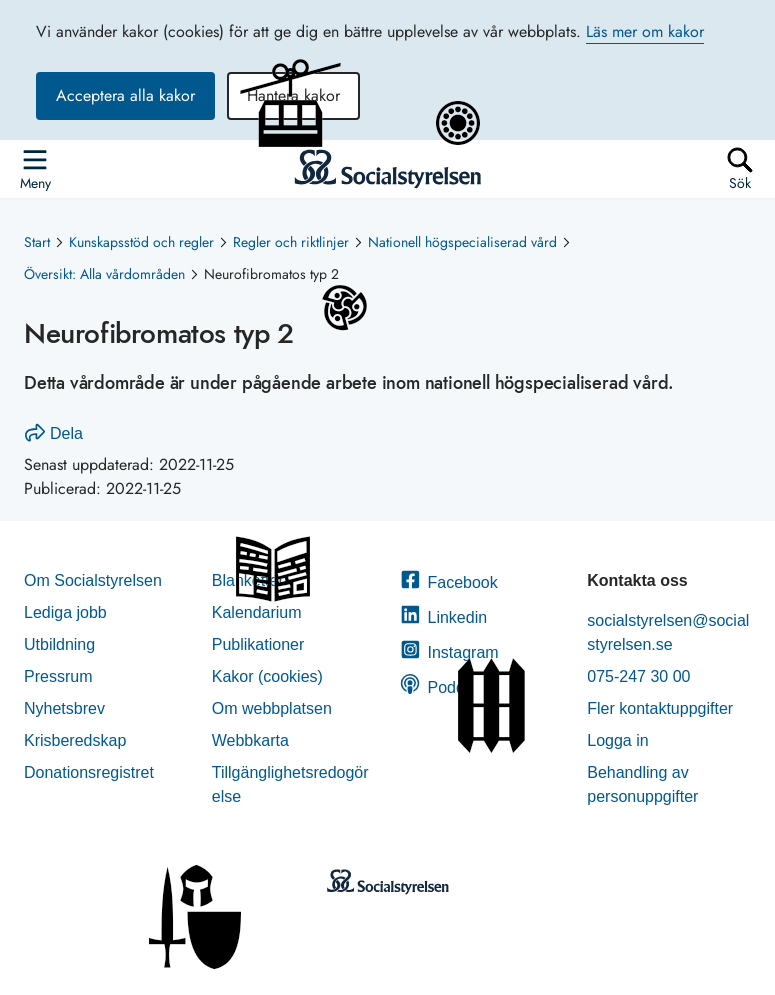 The image size is (775, 995). Describe the element at coordinates (195, 918) in the screenshot. I see `access your equipment or inventory` at that location.